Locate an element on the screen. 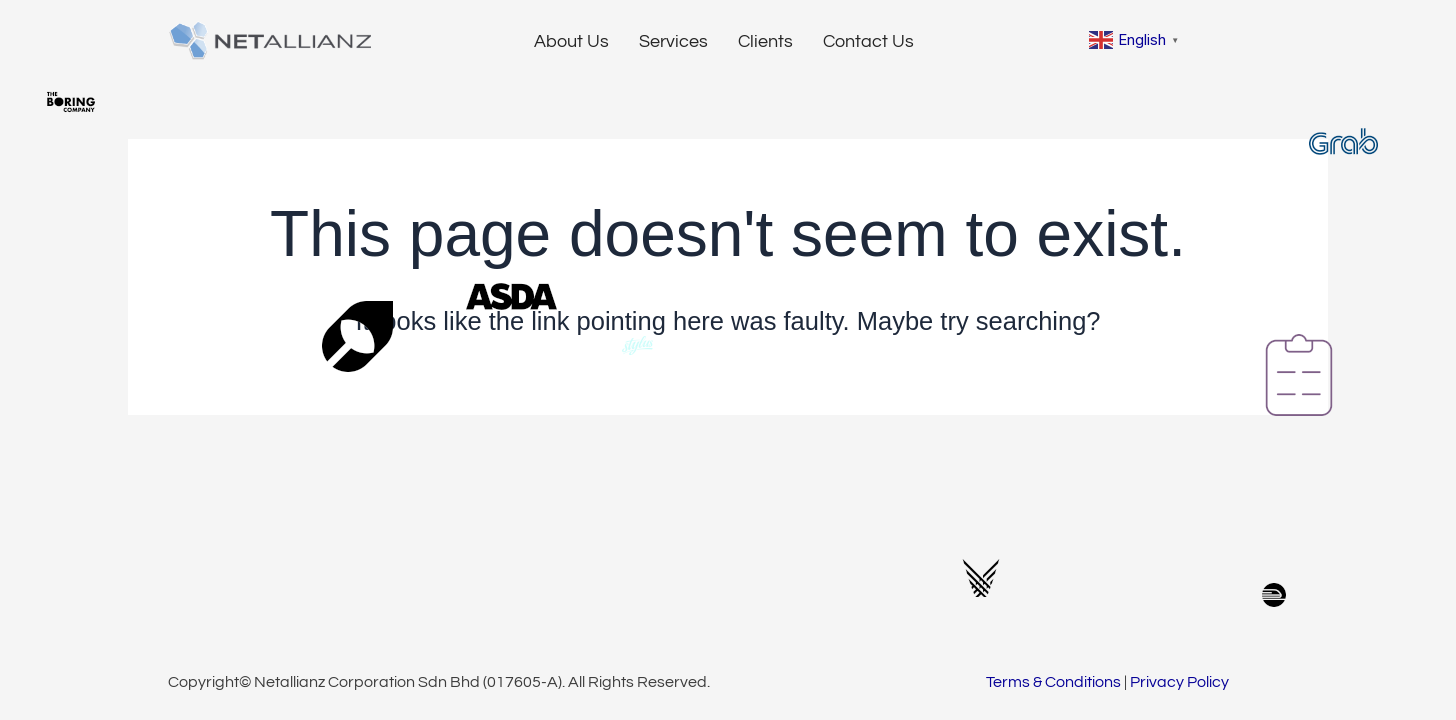 The width and height of the screenshot is (1456, 720). react hook form library logo is located at coordinates (1299, 375).